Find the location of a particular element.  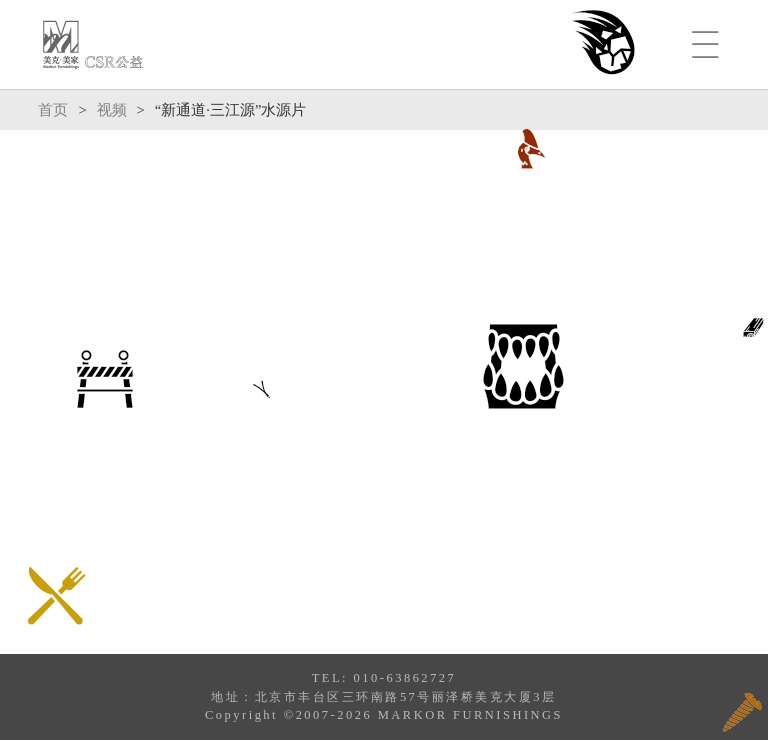

find nearby restaurants or dining options is located at coordinates (57, 595).